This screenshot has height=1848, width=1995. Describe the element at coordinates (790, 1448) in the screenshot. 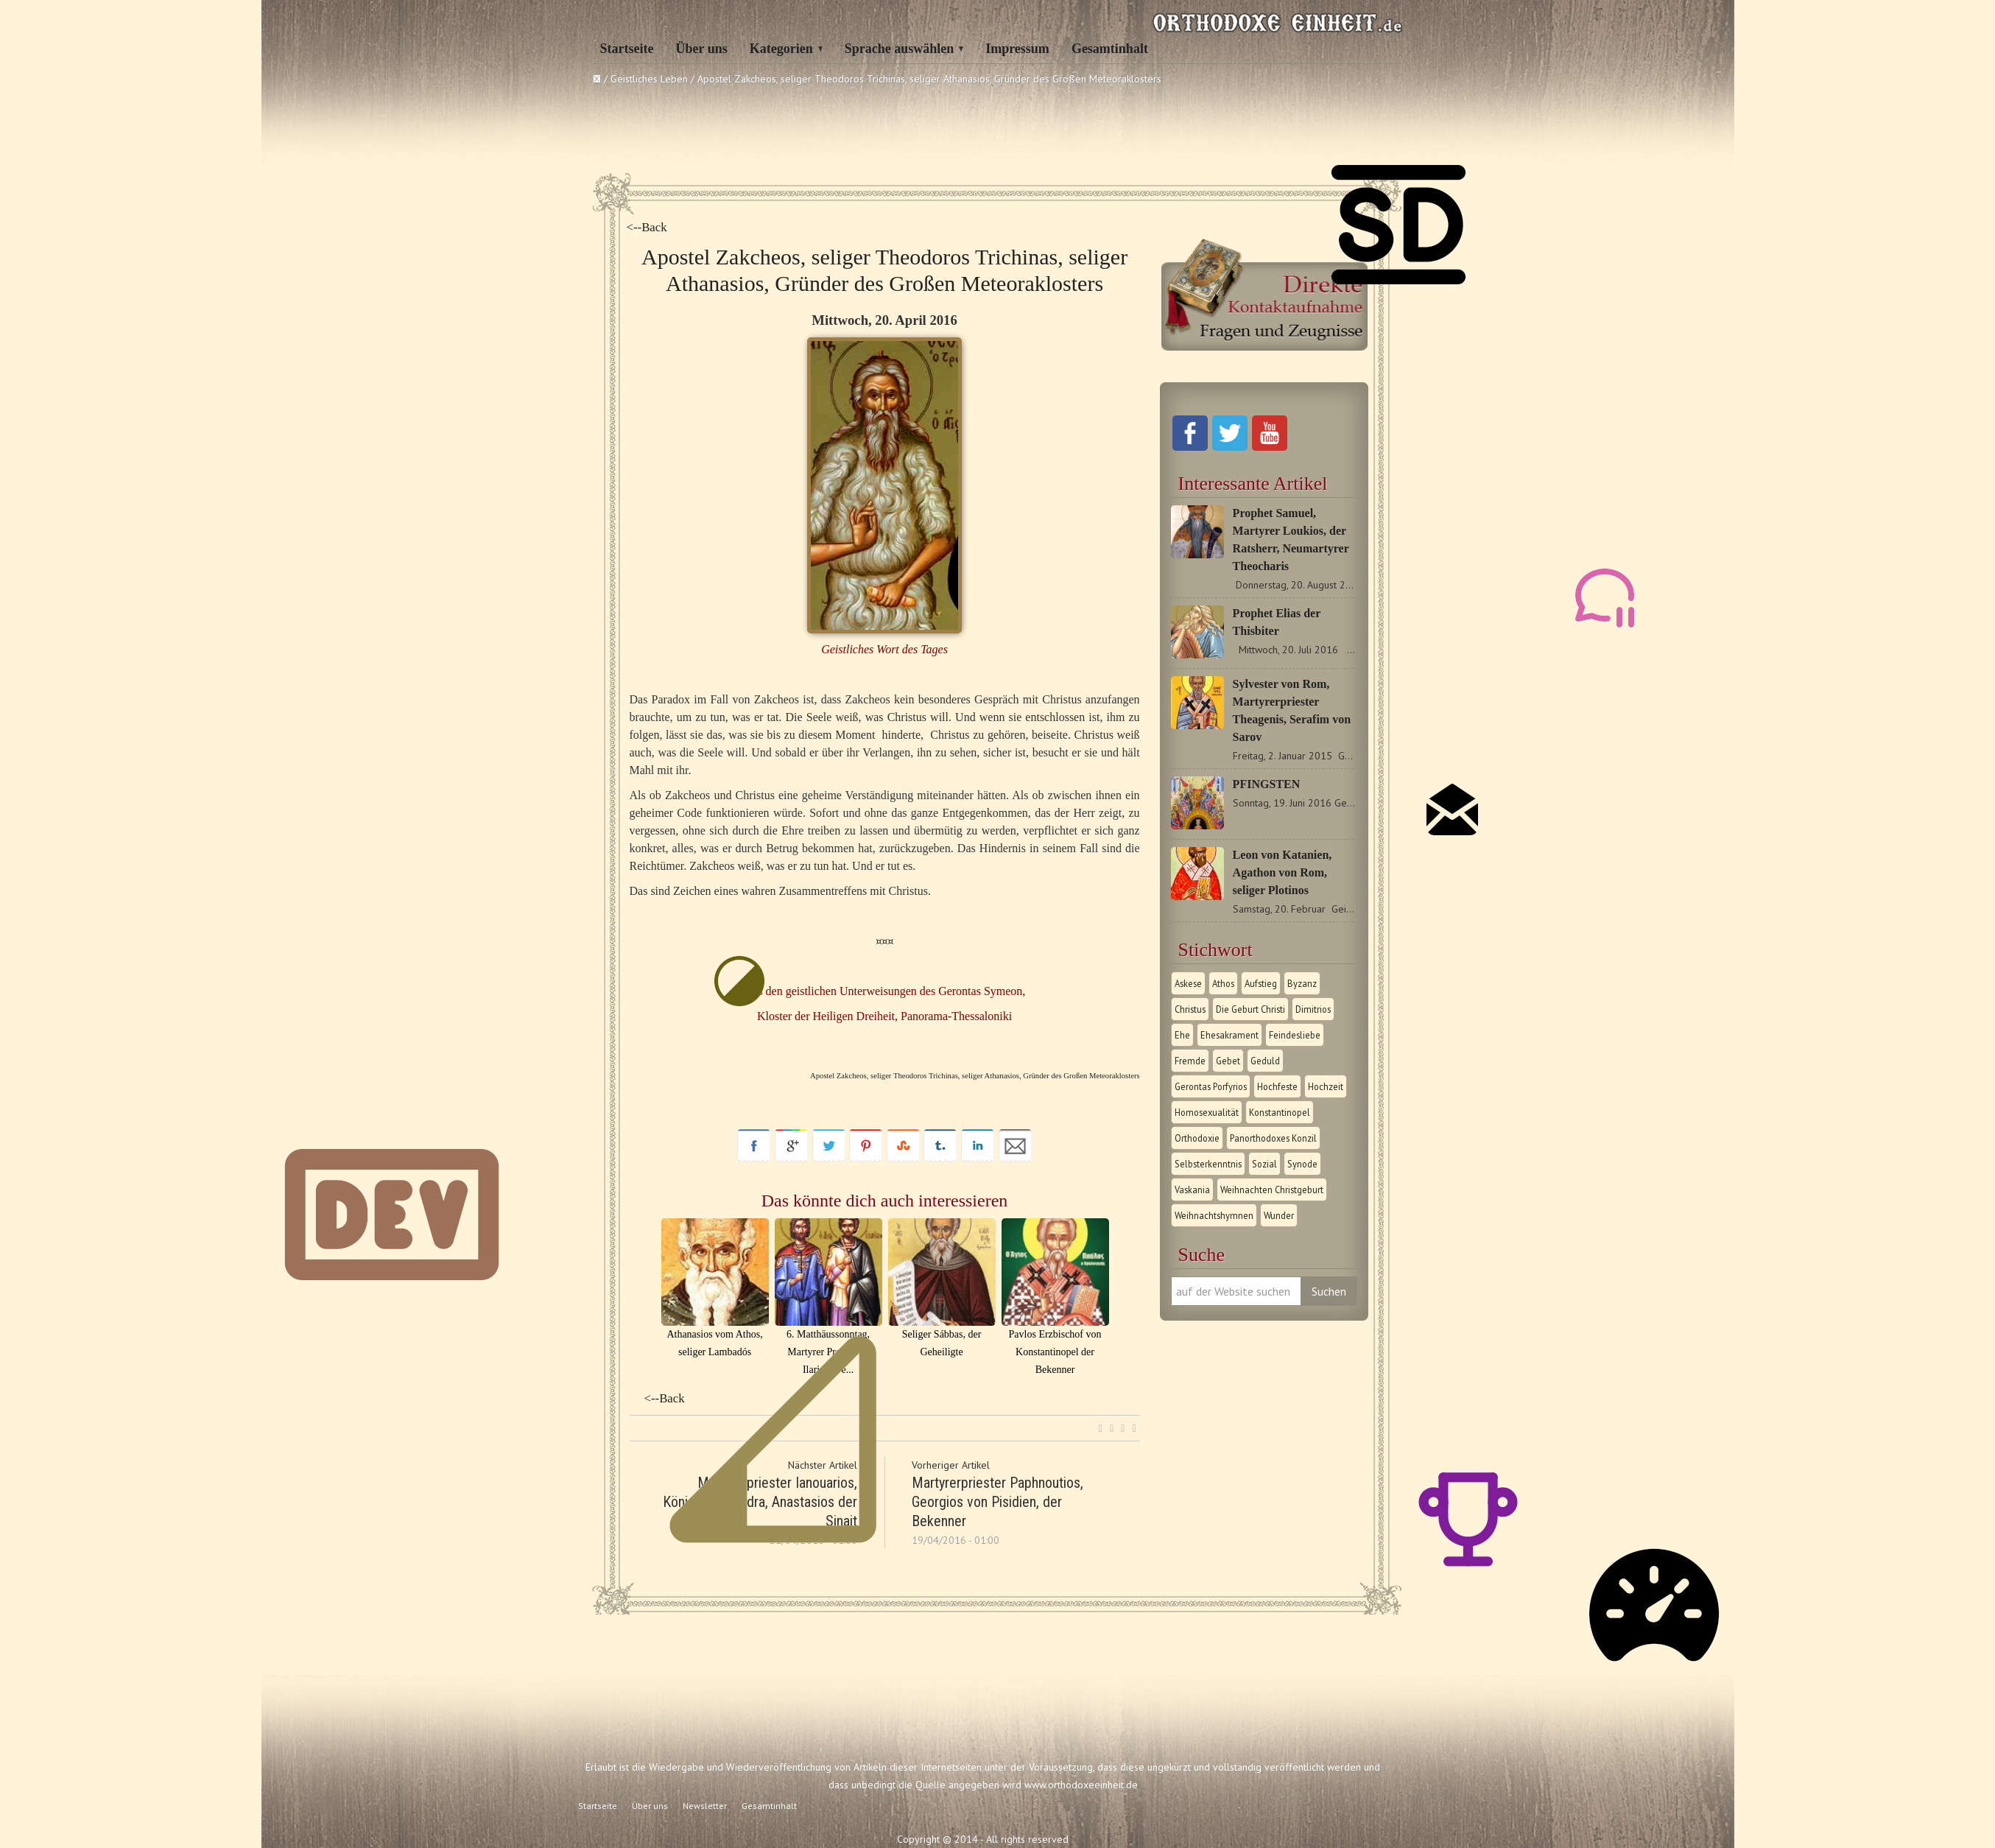

I see `indicates weak cellular signal strength` at that location.